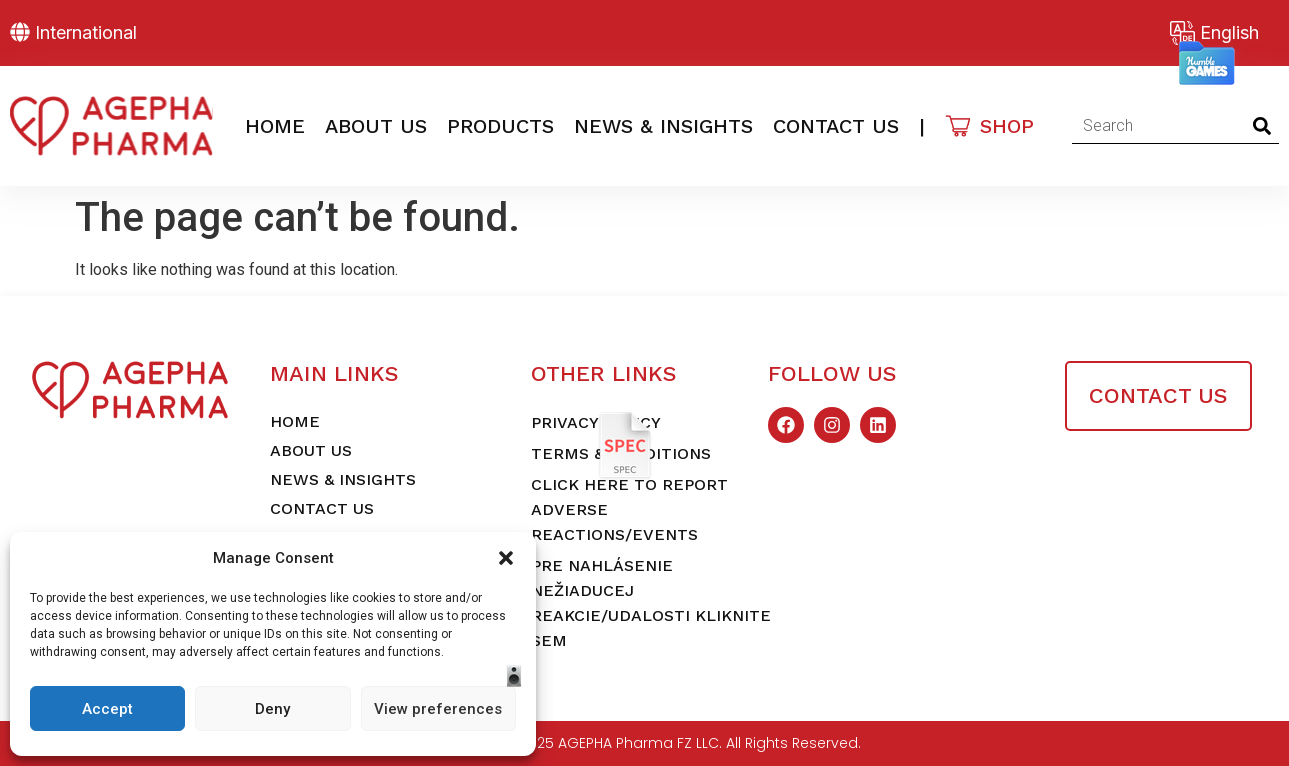 Image resolution: width=1289 pixels, height=766 pixels. Describe the element at coordinates (1206, 64) in the screenshot. I see `open humble games folder` at that location.